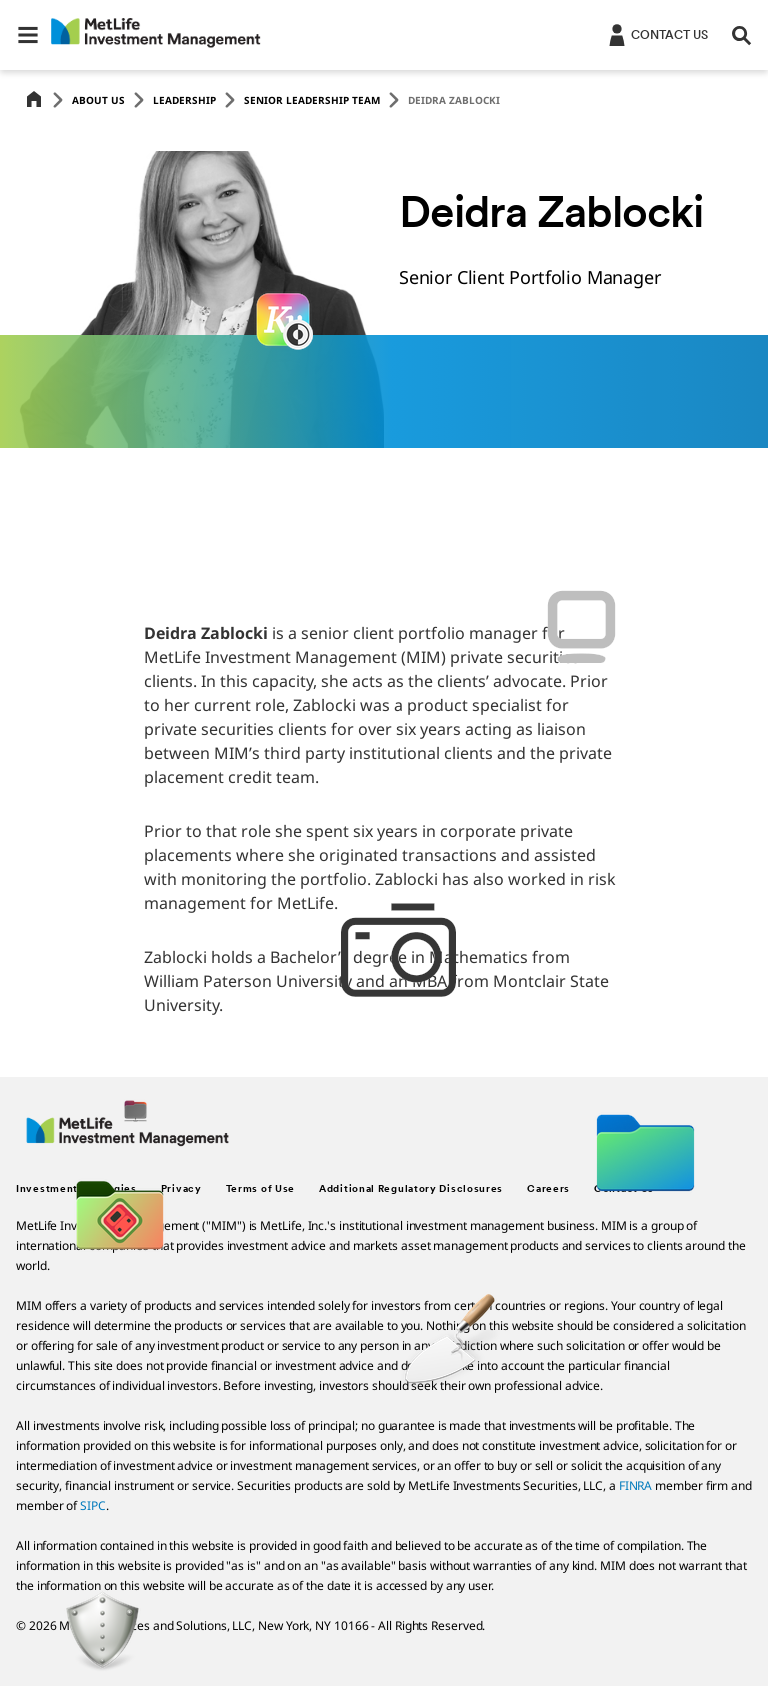 Image resolution: width=768 pixels, height=1686 pixels. Describe the element at coordinates (581, 624) in the screenshot. I see `access computer or desktop settings` at that location.